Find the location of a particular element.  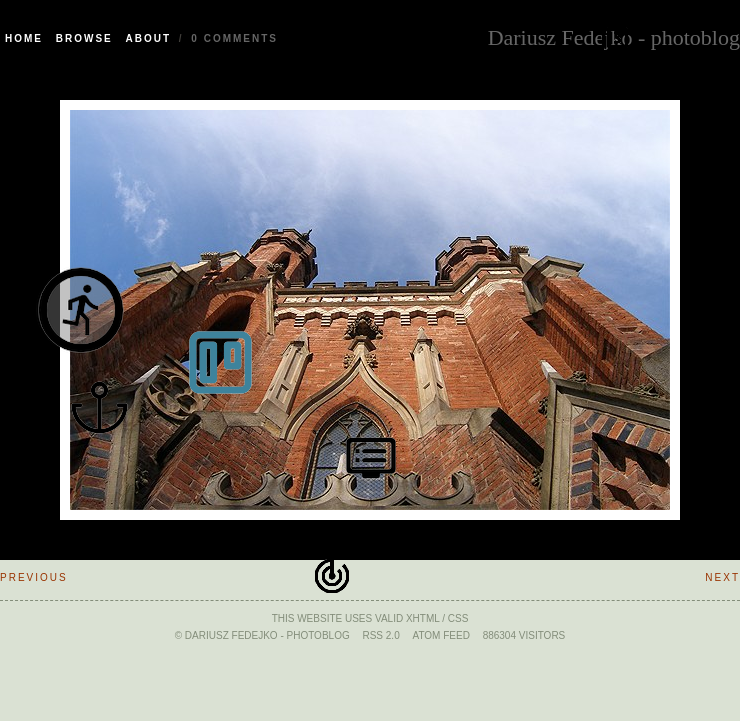

anchor point or link to a fixed position is located at coordinates (99, 407).